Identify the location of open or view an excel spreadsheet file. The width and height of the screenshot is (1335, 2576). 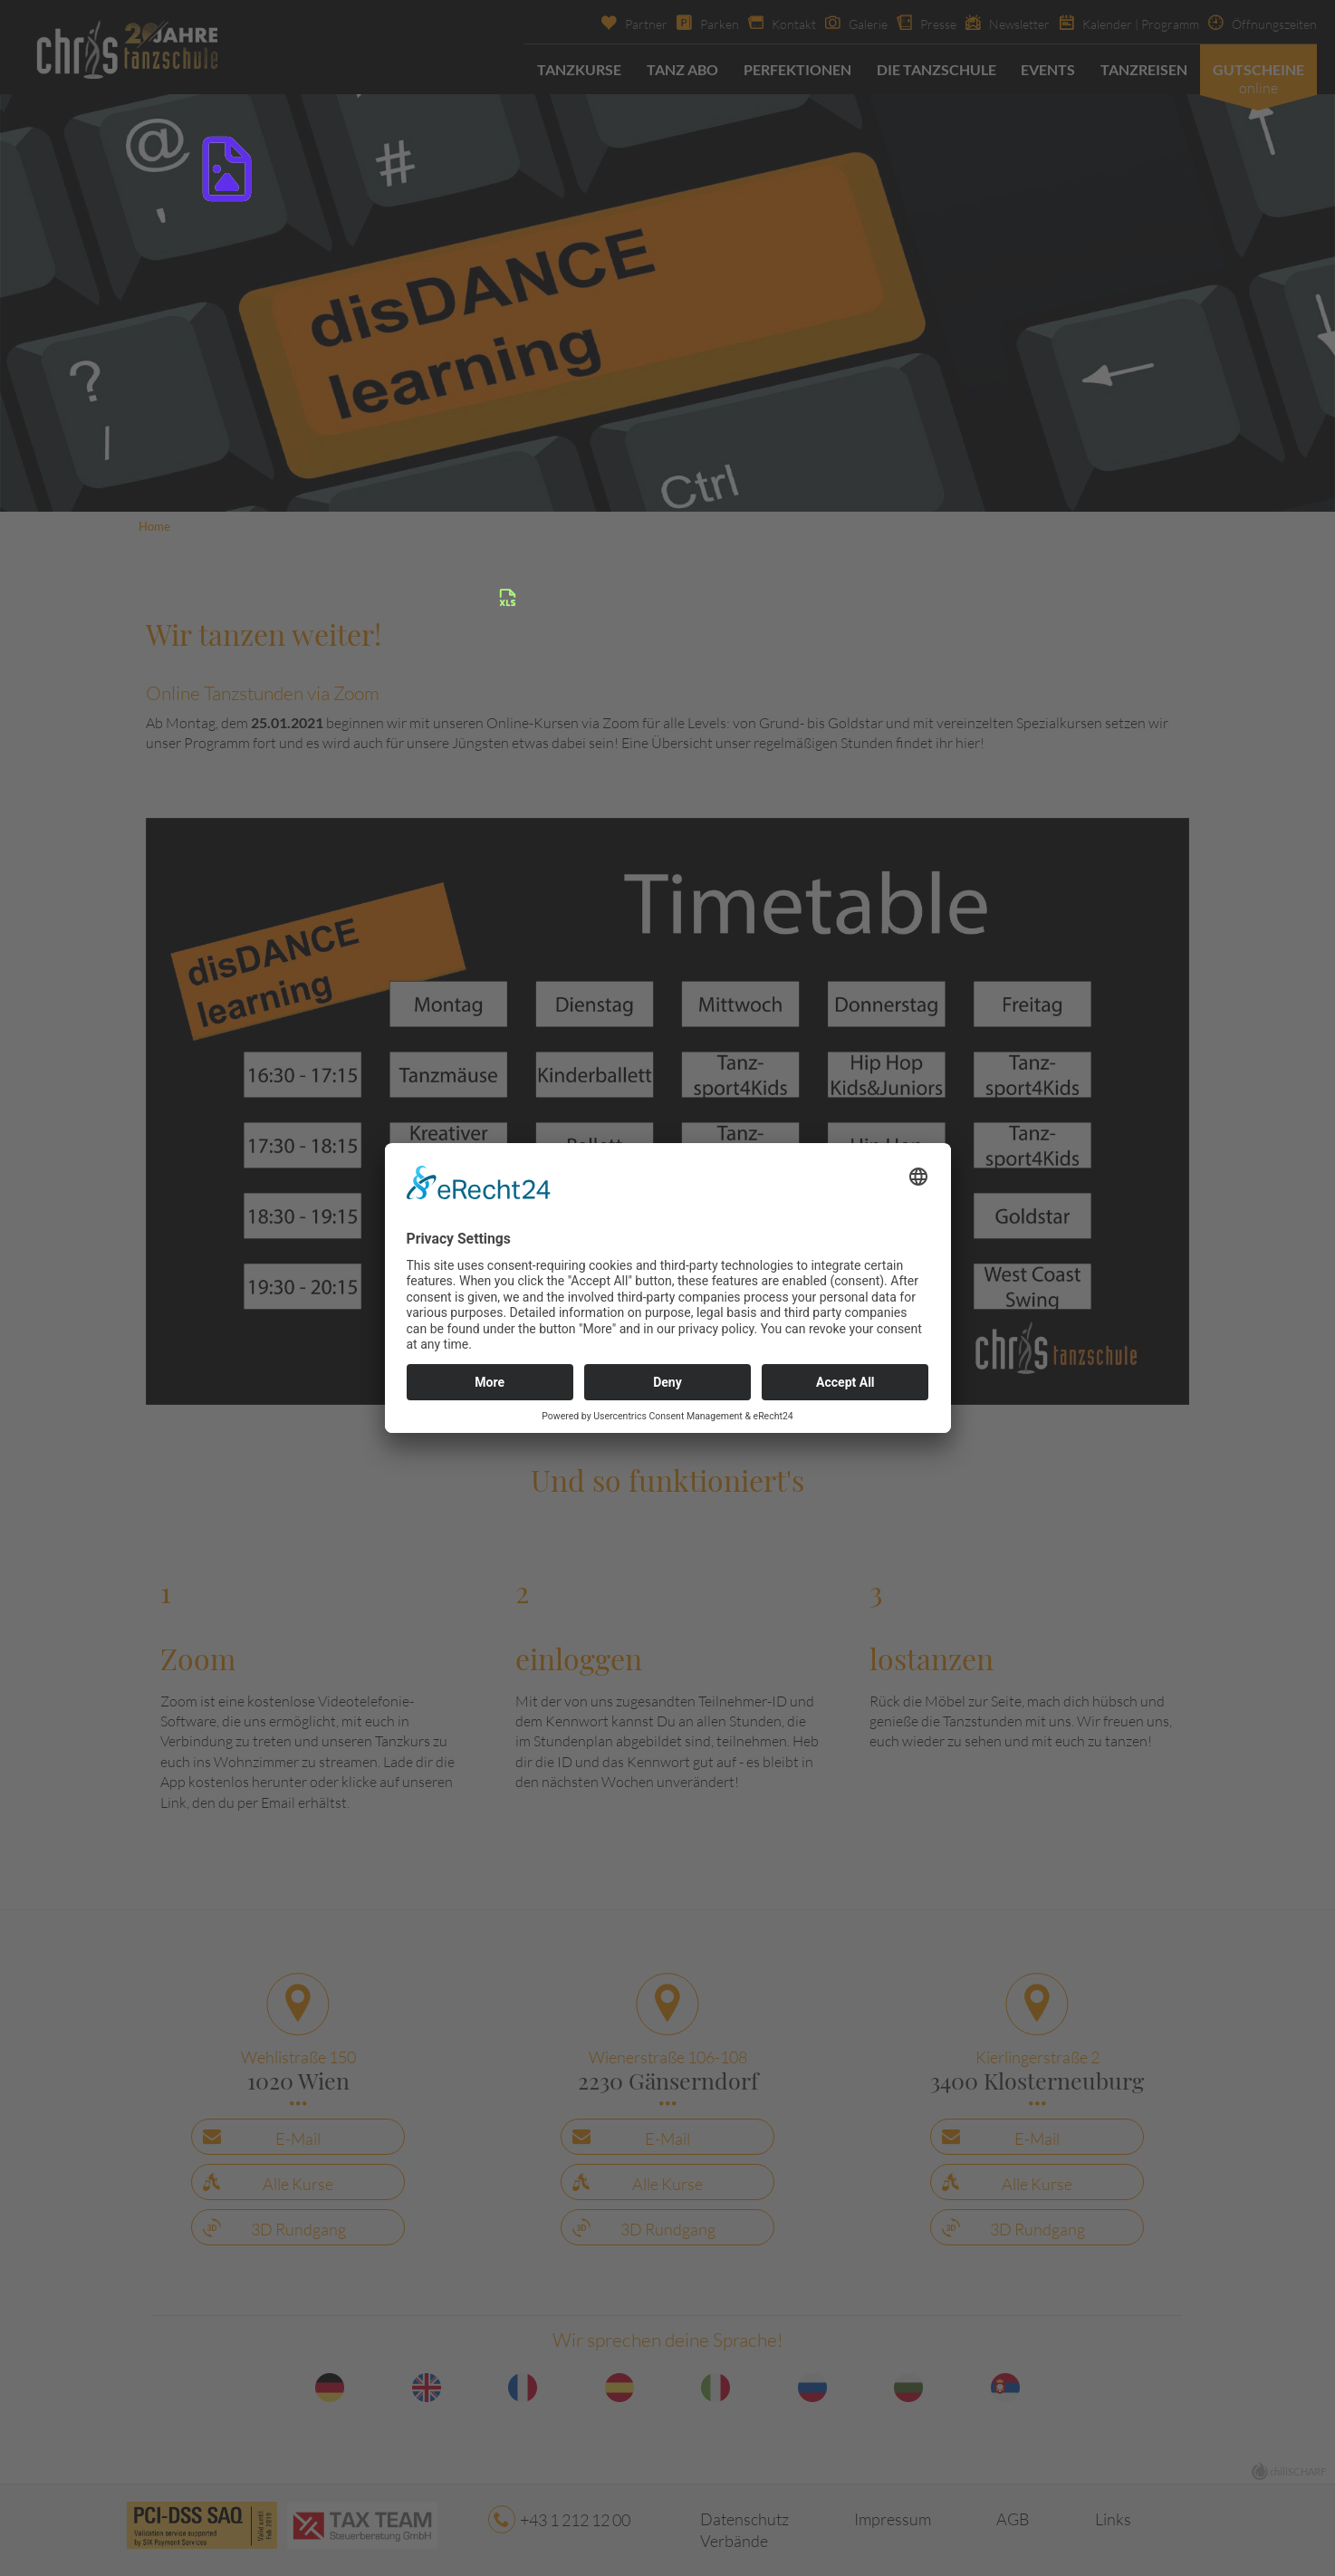
(507, 598).